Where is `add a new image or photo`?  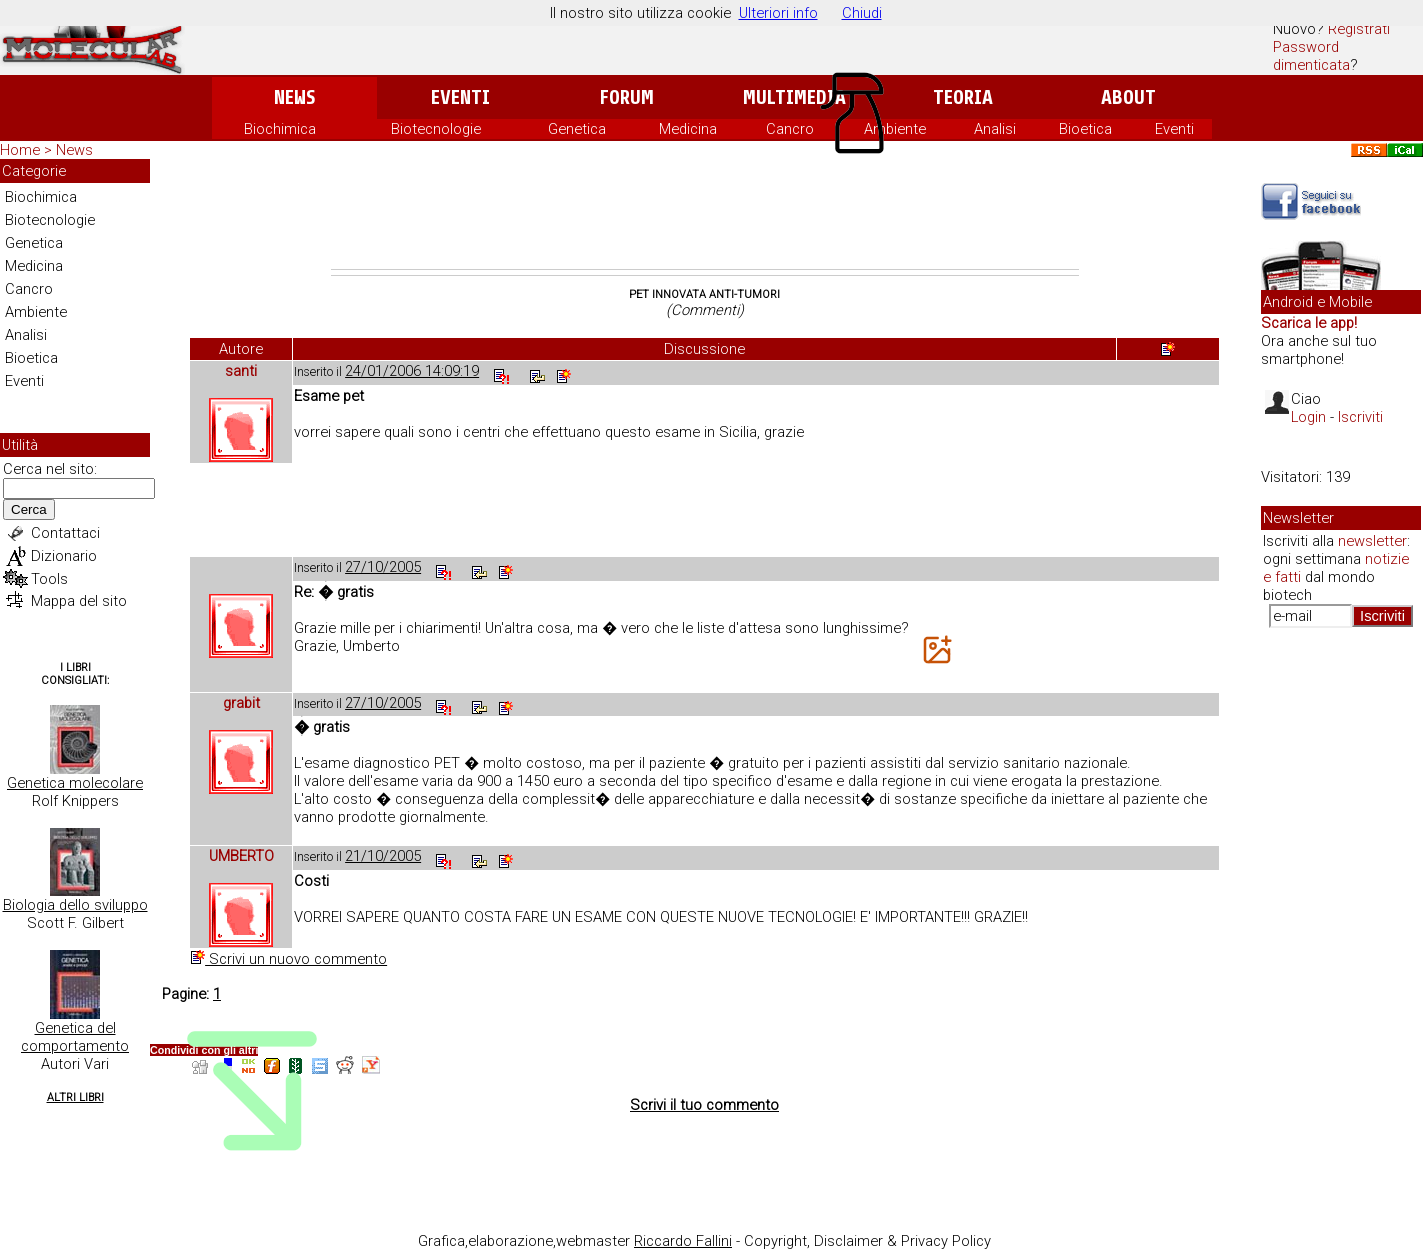
add a new image or photo is located at coordinates (937, 650).